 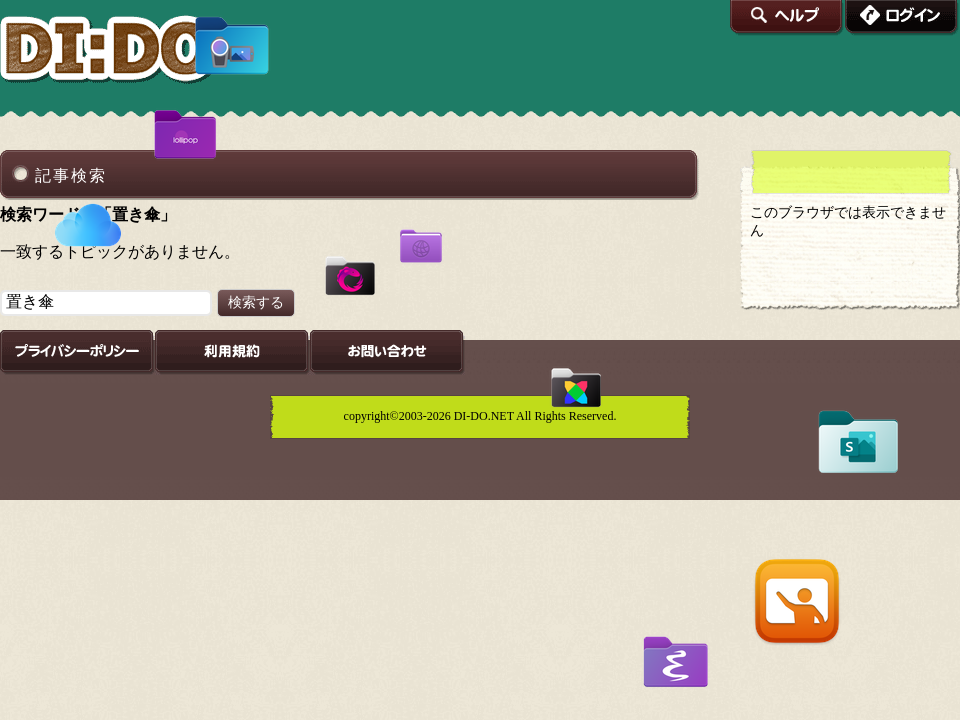 What do you see at coordinates (858, 444) in the screenshot?
I see `open folder containing microsoft sway files` at bounding box center [858, 444].